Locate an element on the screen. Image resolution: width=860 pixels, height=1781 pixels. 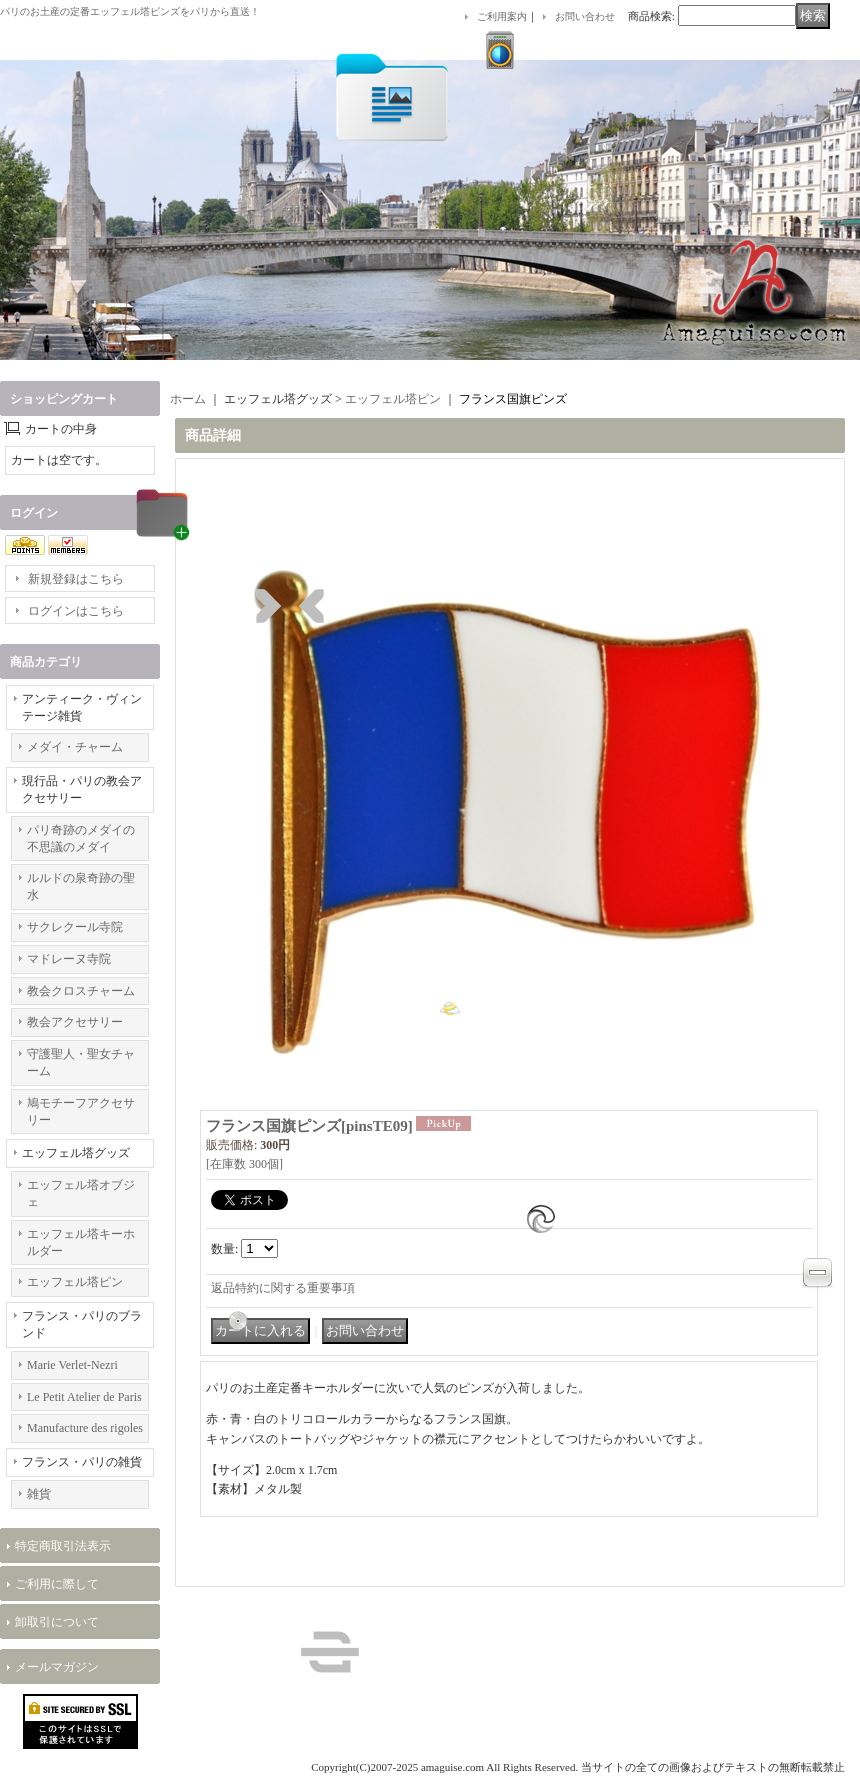
zoom out to reduce magnification is located at coordinates (817, 1271).